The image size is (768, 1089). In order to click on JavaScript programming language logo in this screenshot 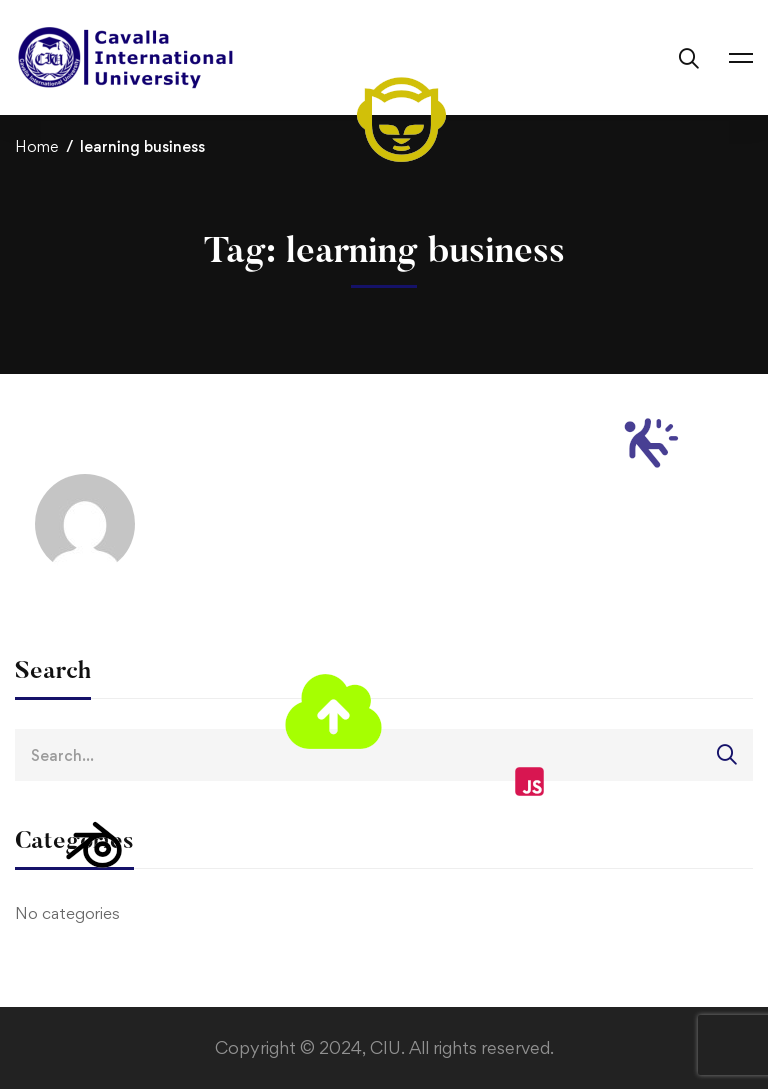, I will do `click(529, 781)`.